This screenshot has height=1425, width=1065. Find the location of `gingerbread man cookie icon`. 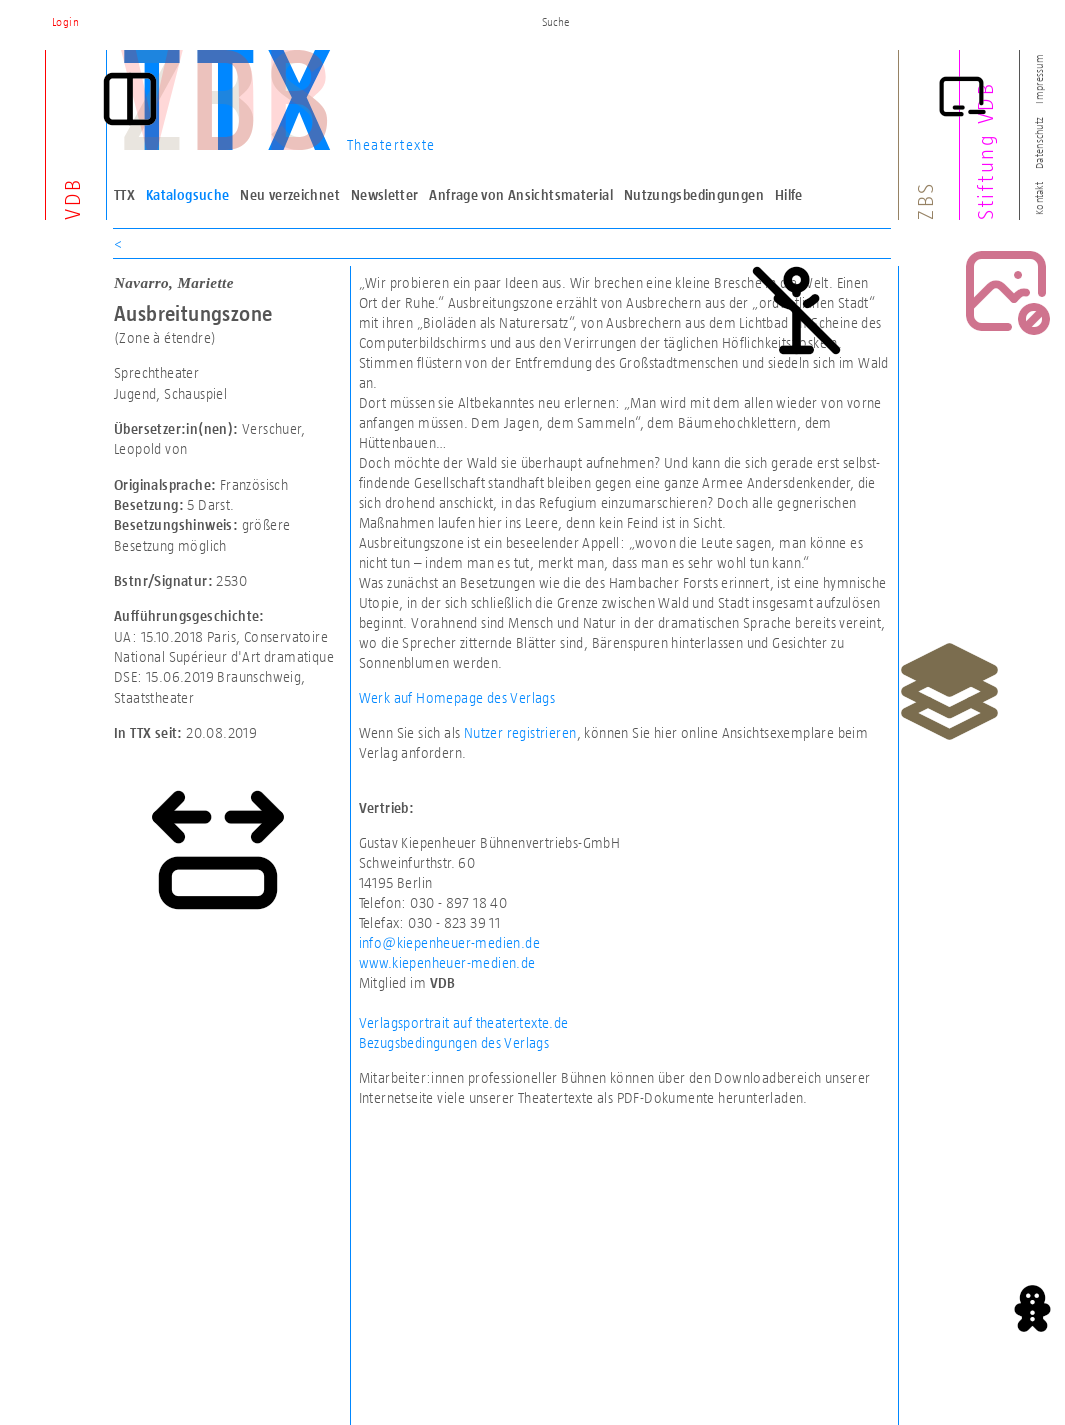

gingerbread man cookie icon is located at coordinates (1032, 1308).